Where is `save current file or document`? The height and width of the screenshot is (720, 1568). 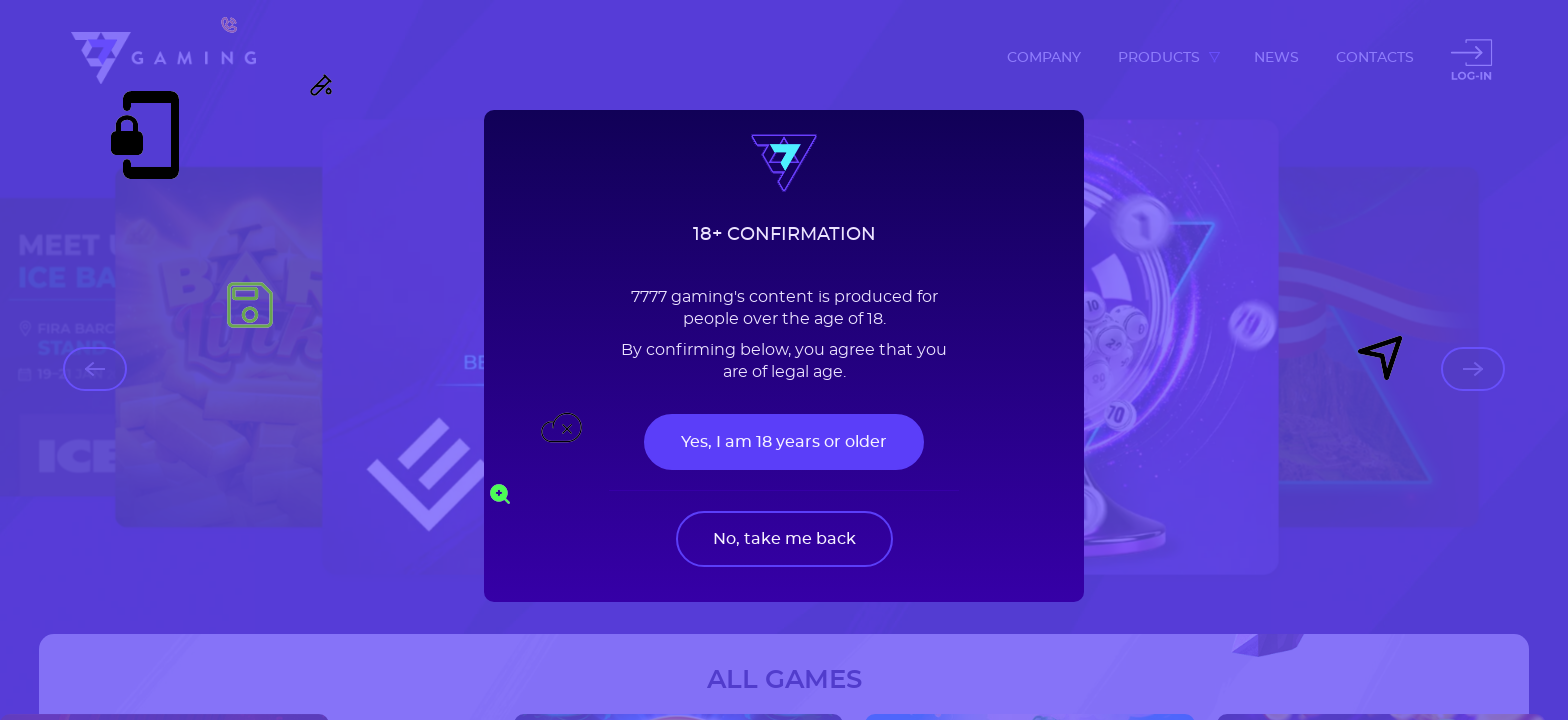
save current file or document is located at coordinates (250, 305).